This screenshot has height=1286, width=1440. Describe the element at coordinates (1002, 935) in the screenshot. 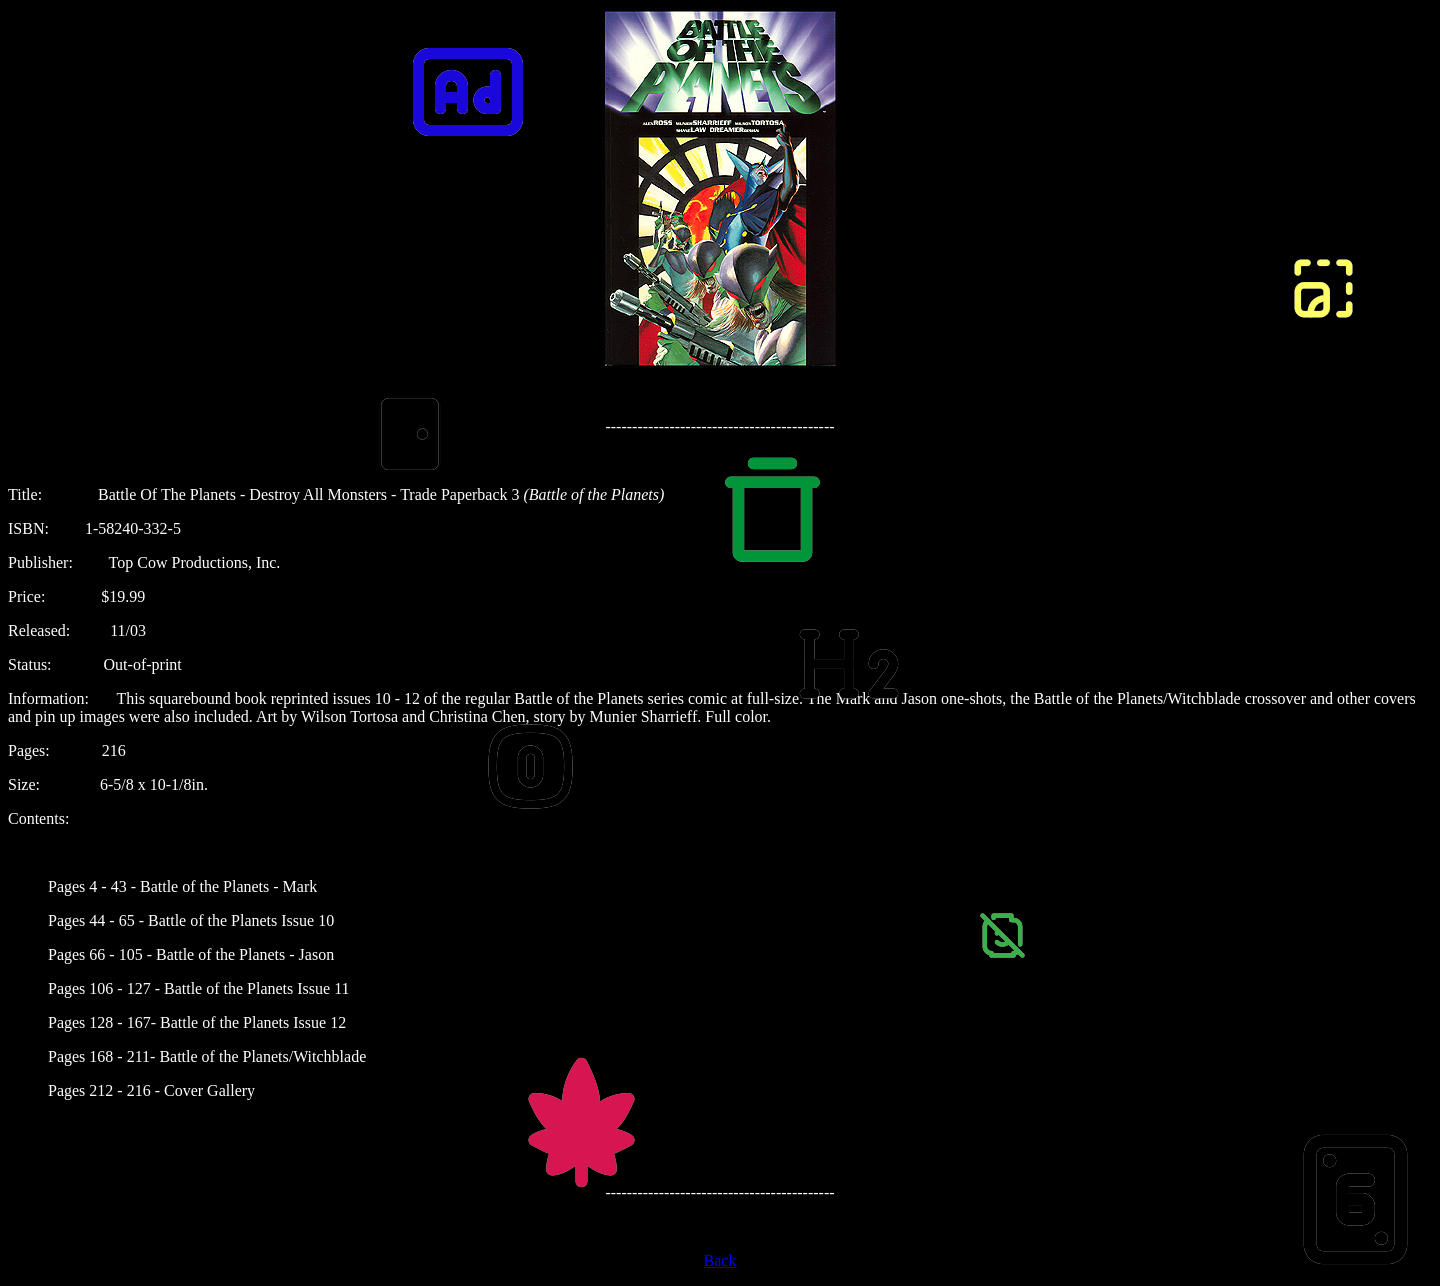

I see `disable or disconnect building blocks integration` at that location.